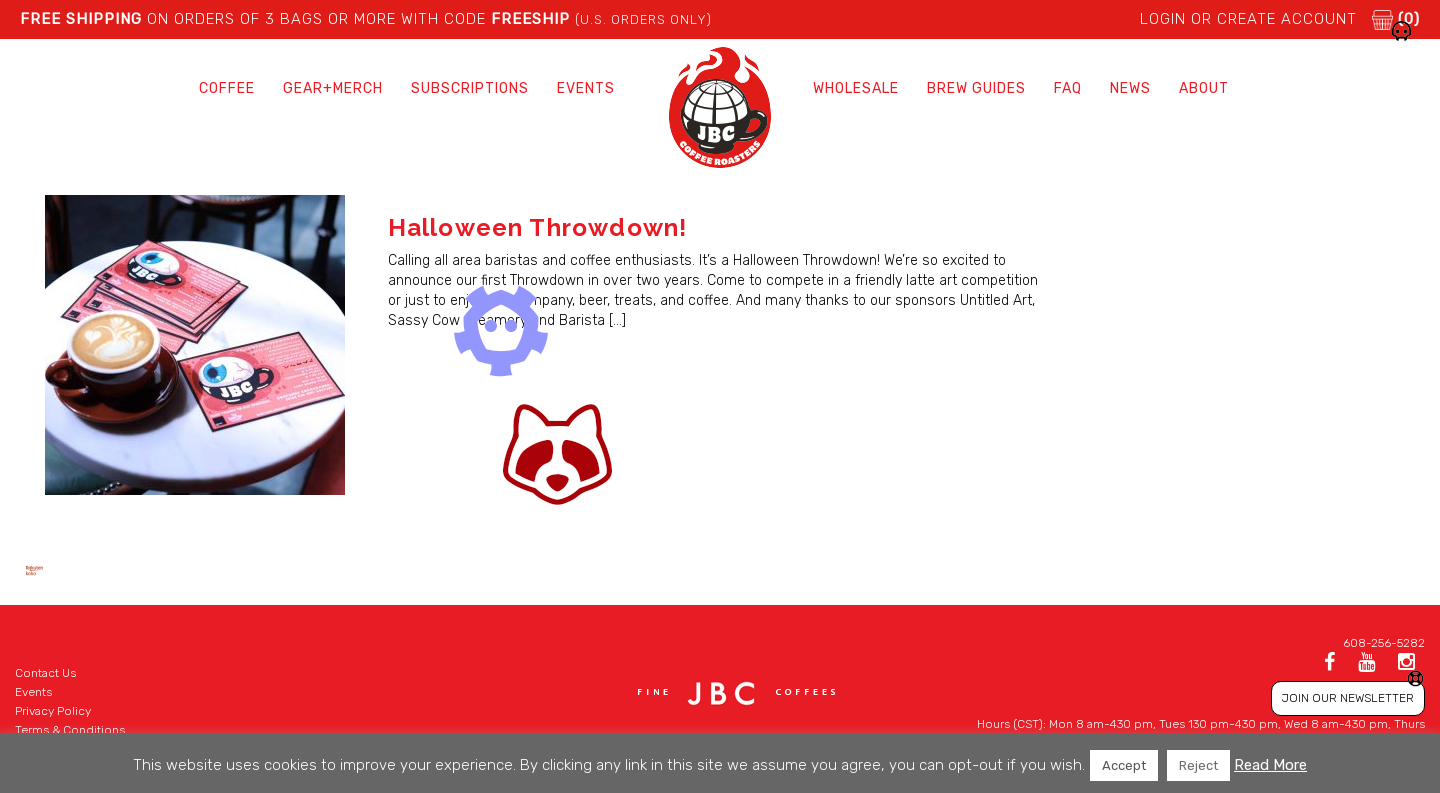 Image resolution: width=1440 pixels, height=793 pixels. I want to click on open the Rakuten Kobo e-reader app, so click(34, 570).